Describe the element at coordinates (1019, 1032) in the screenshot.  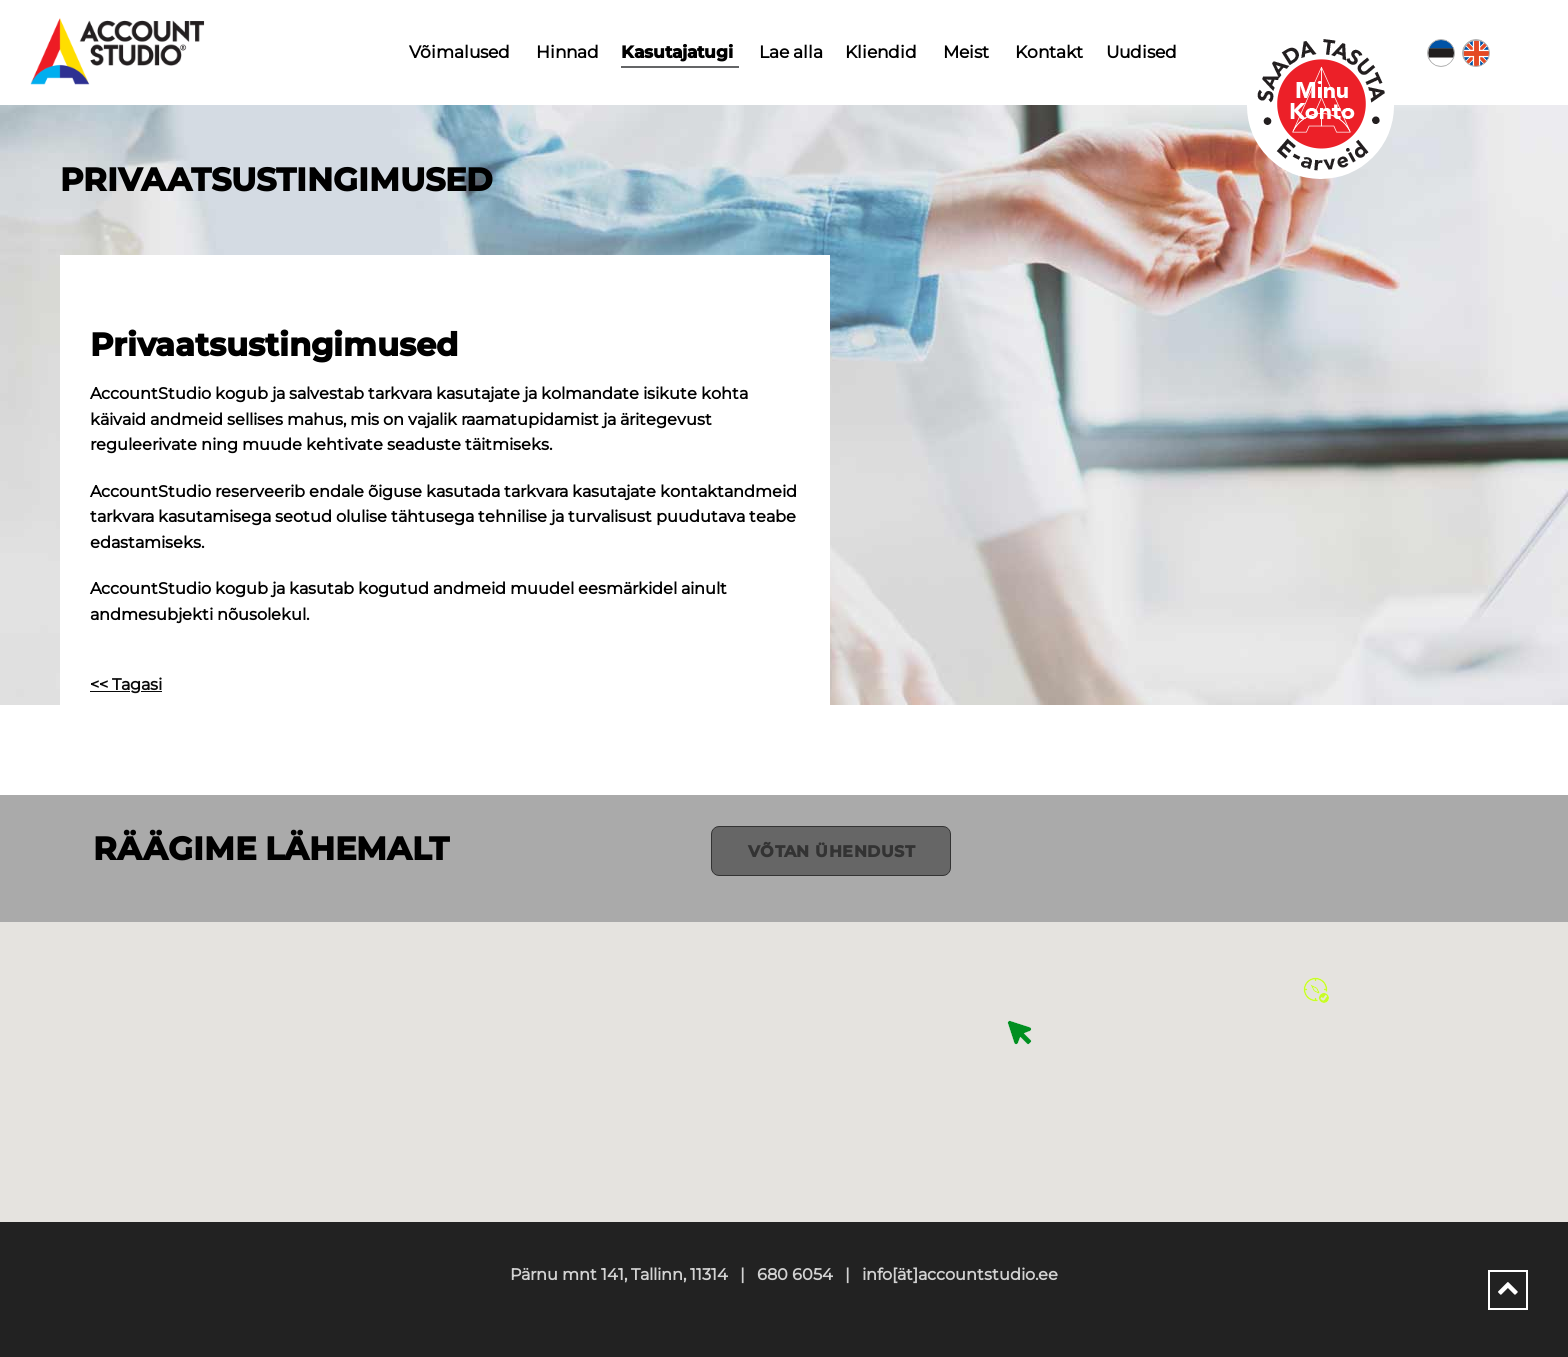
I see `mouse cursor or pointer indicator` at that location.